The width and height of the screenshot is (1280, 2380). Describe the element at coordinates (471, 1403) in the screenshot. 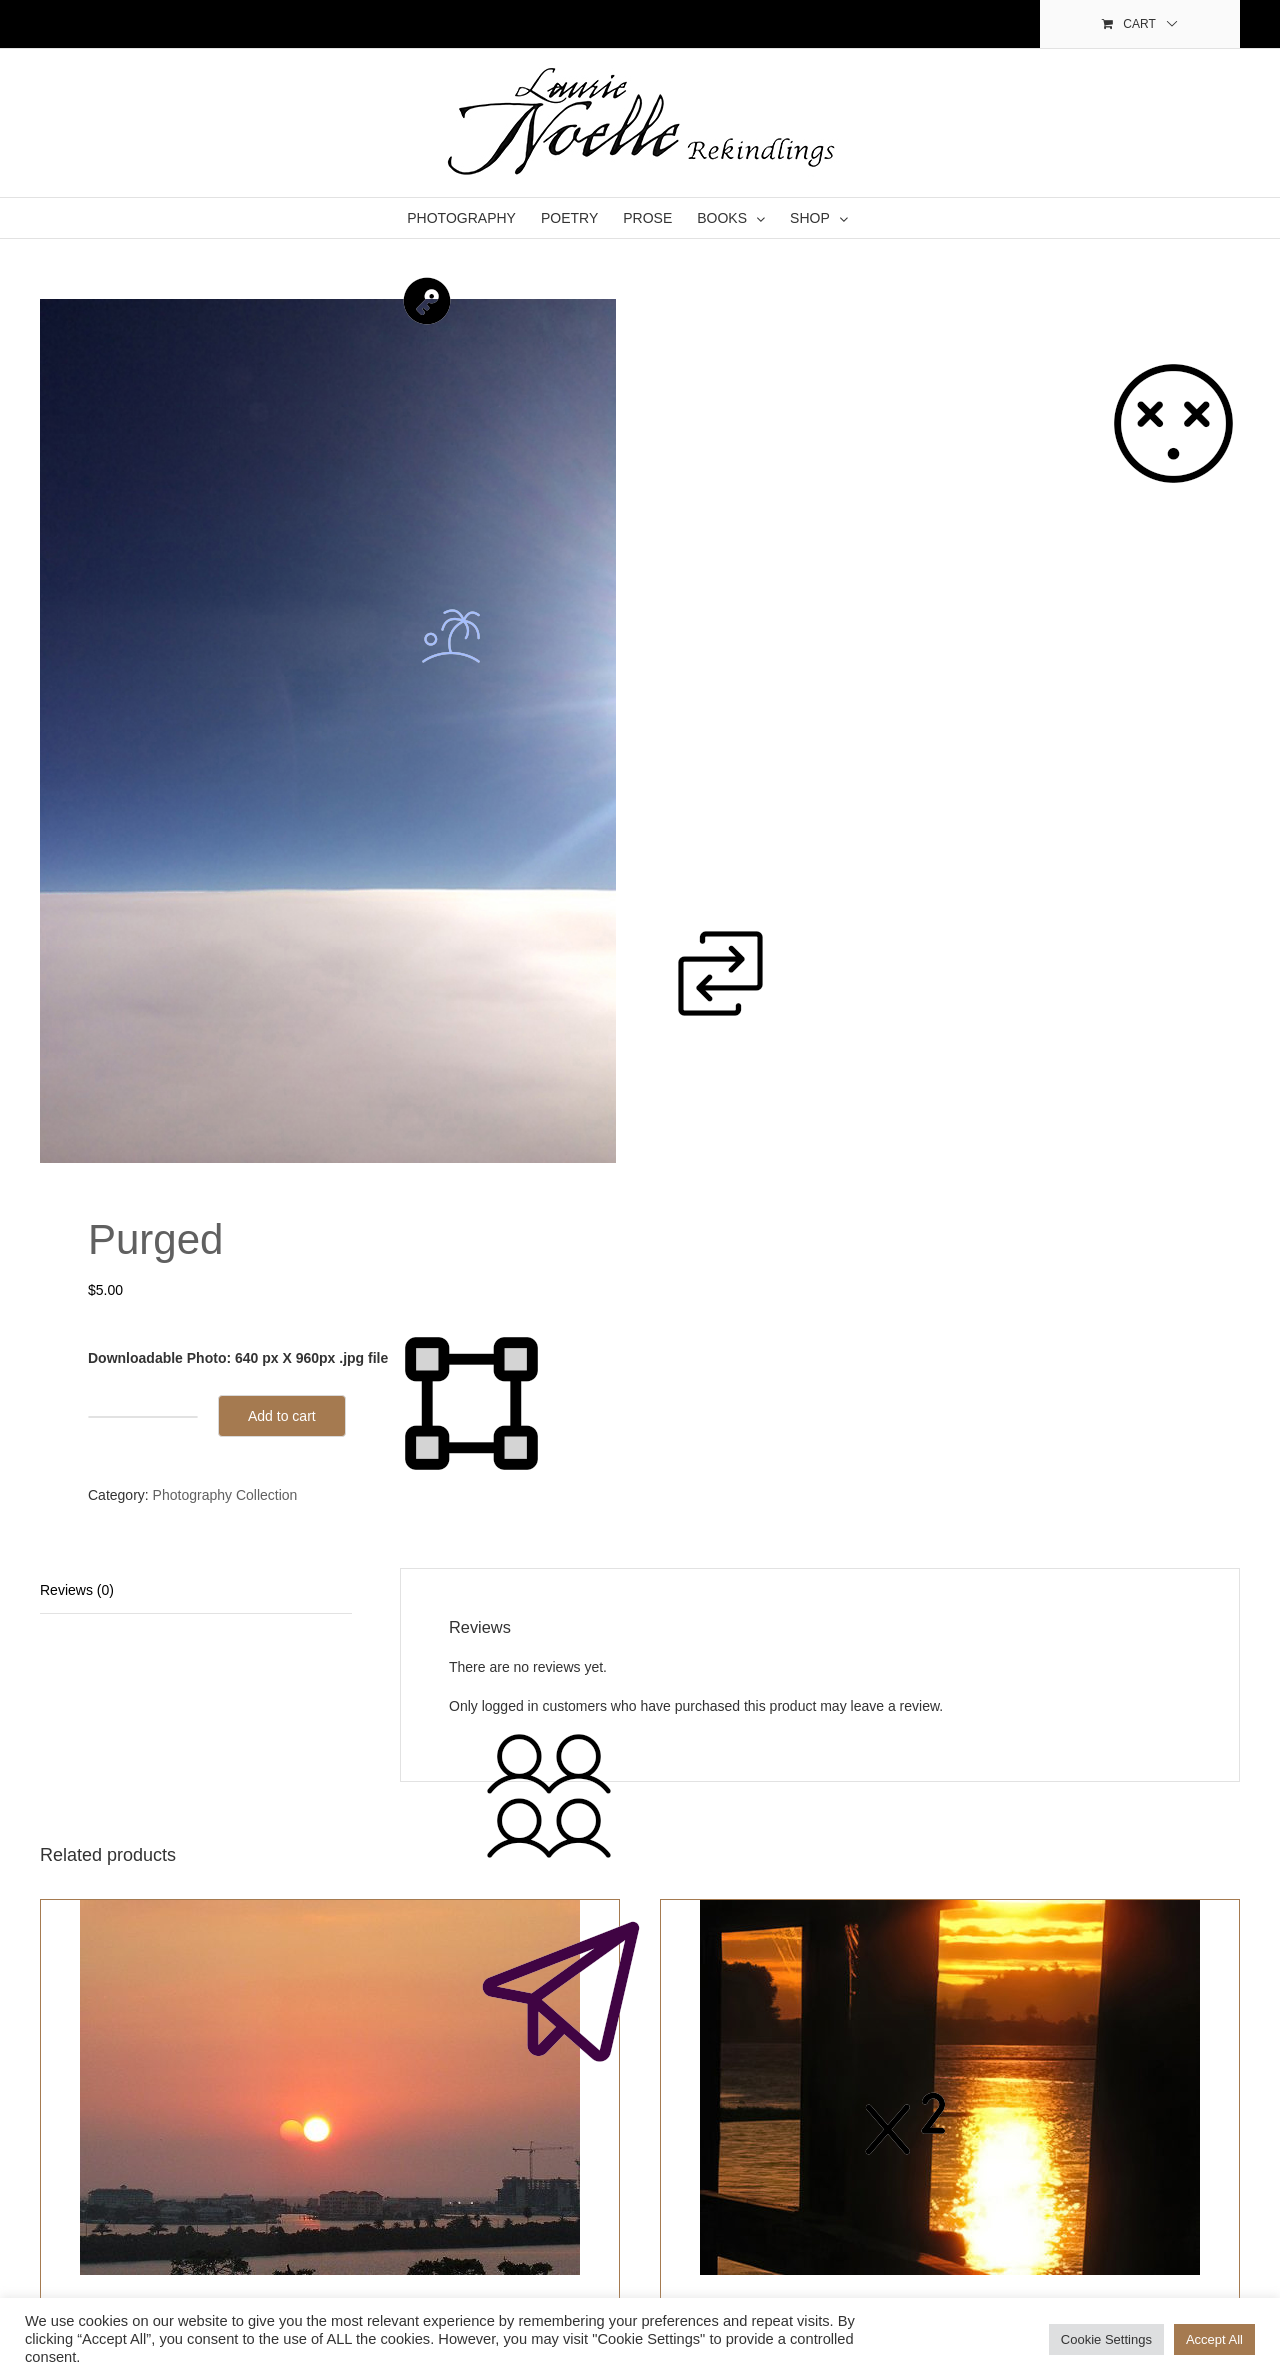

I see `adjust selection boundaries` at that location.